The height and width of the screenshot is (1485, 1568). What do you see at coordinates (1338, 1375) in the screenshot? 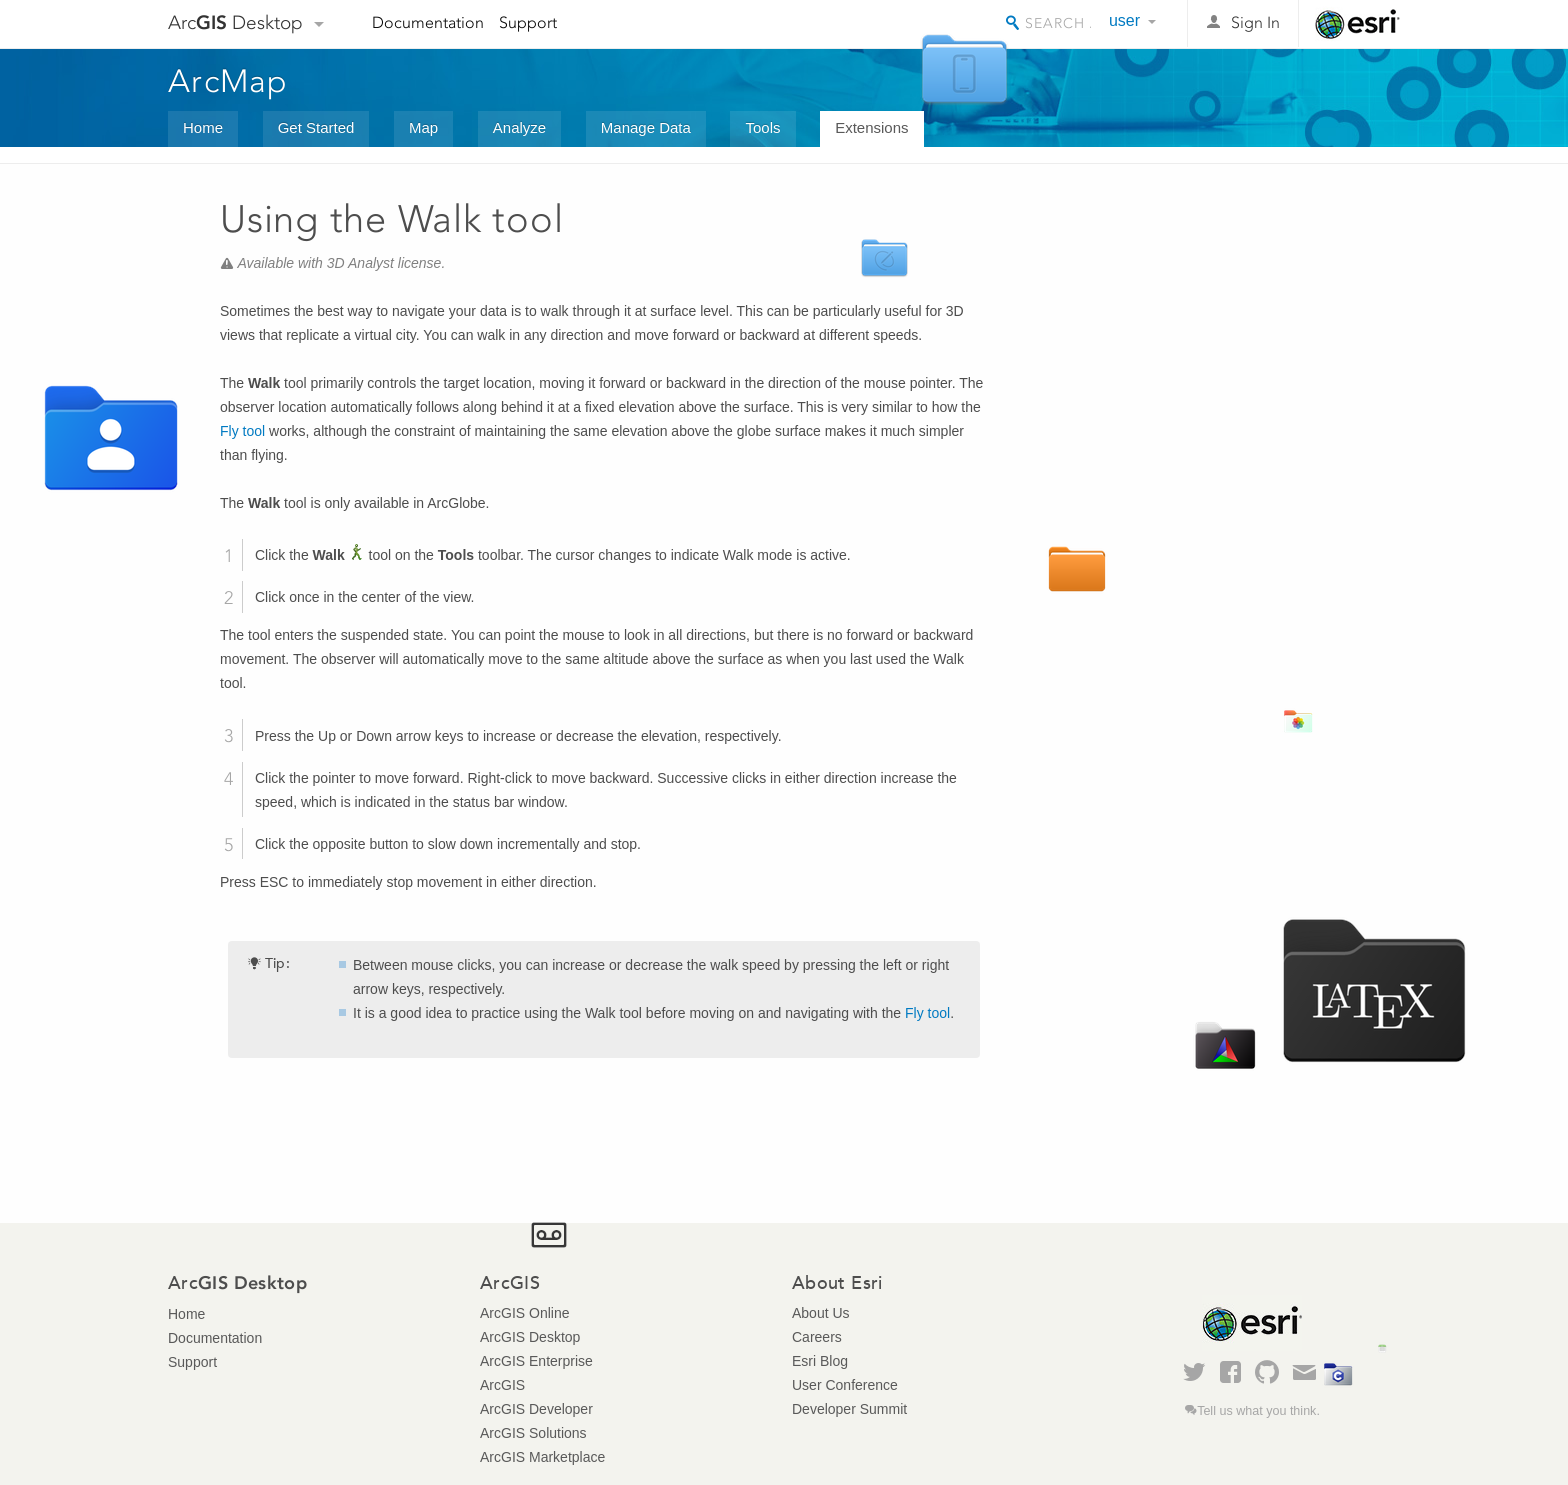
I see `open folder containing C programming files` at bounding box center [1338, 1375].